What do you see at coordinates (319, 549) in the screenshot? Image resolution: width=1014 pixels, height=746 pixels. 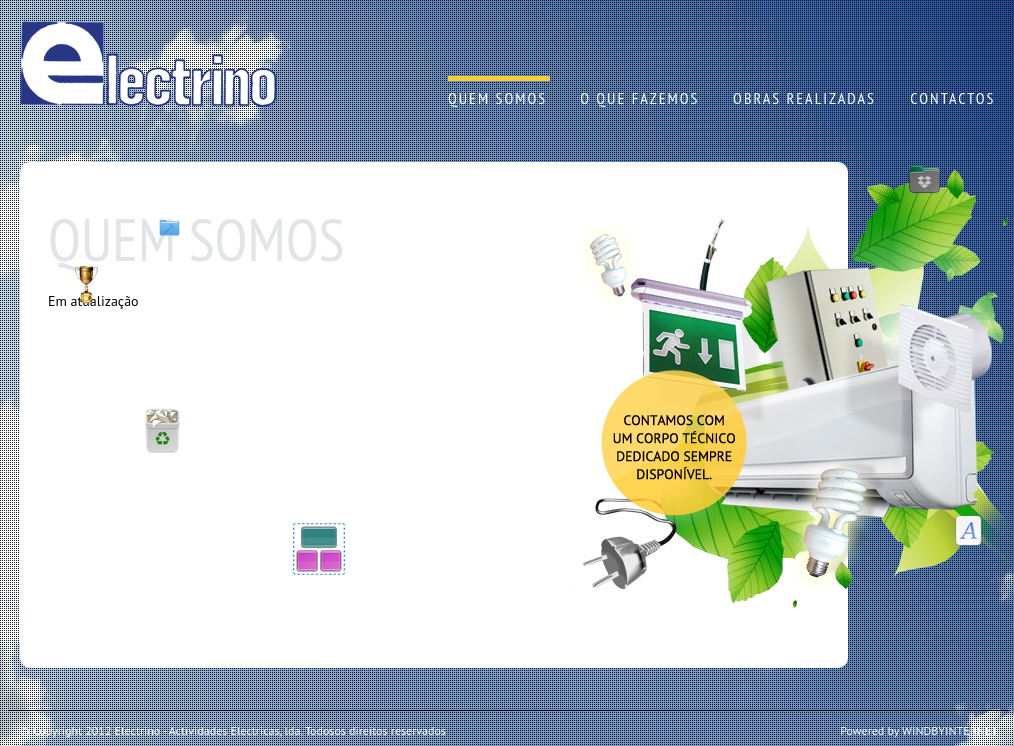 I see `select all items in the current view` at bounding box center [319, 549].